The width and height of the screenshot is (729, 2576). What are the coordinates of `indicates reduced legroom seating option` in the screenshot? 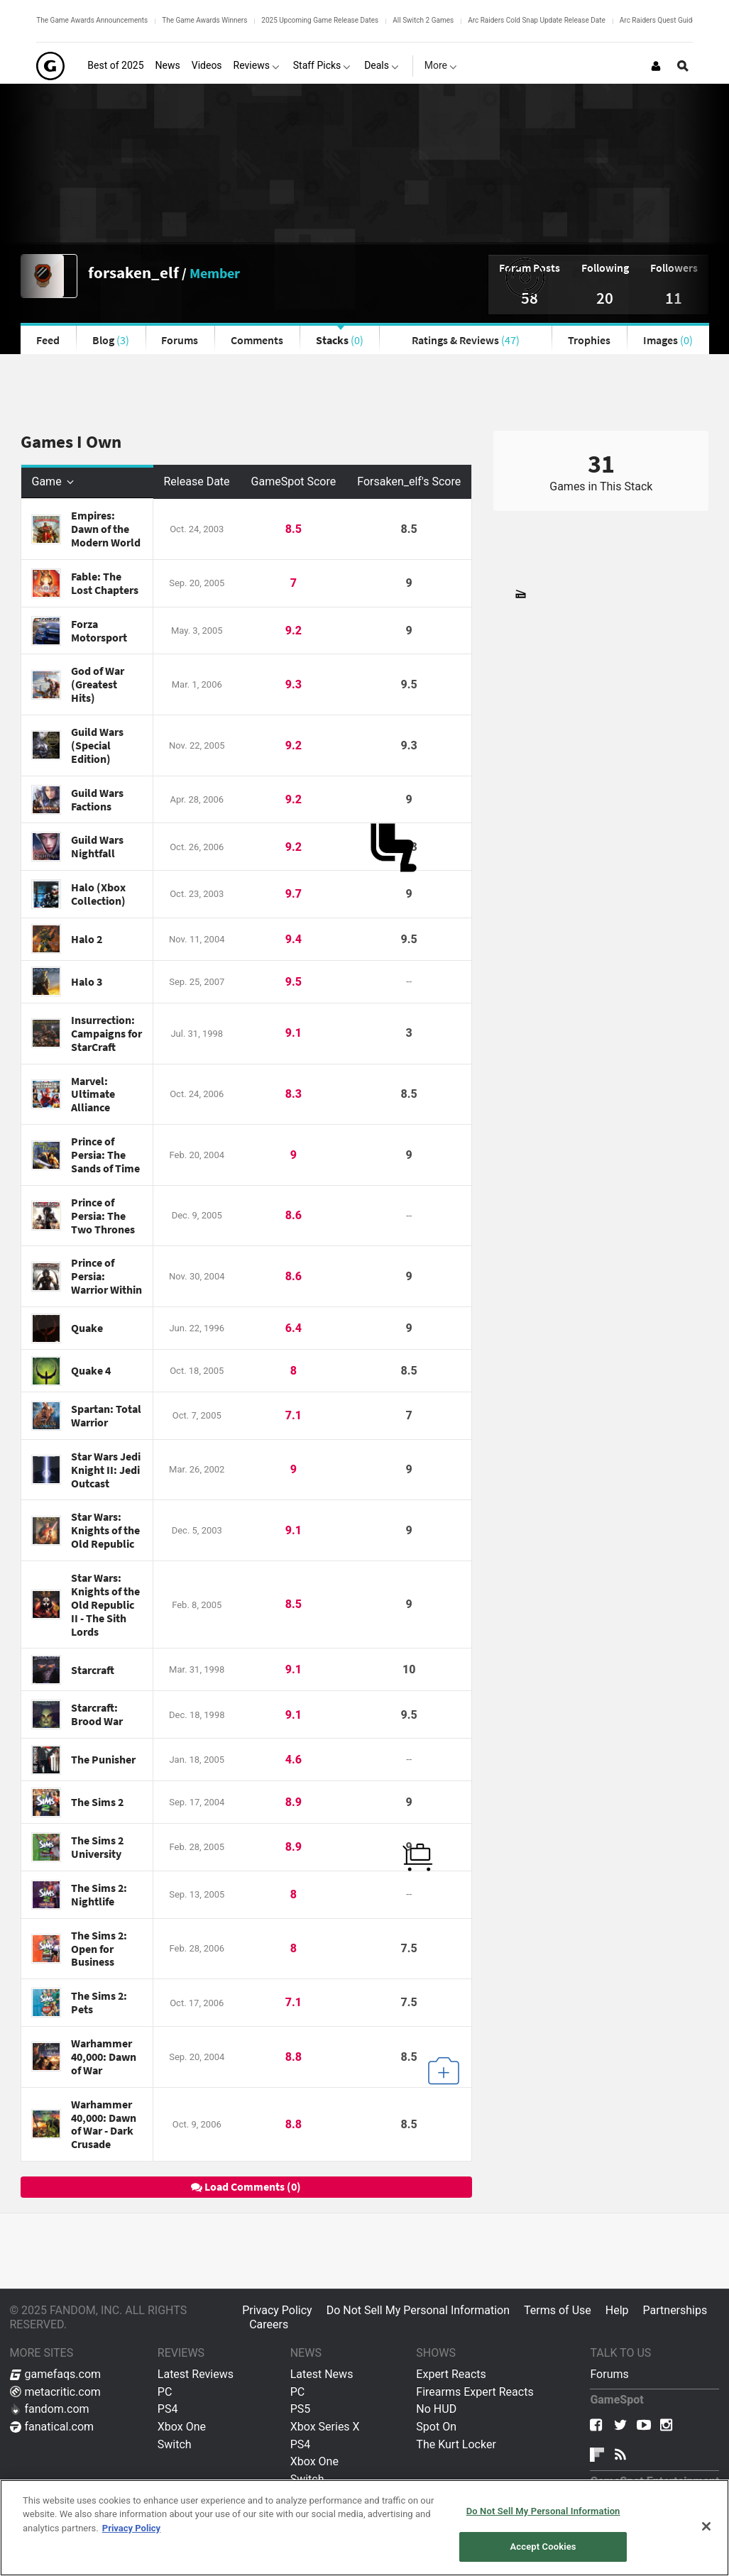 It's located at (395, 847).